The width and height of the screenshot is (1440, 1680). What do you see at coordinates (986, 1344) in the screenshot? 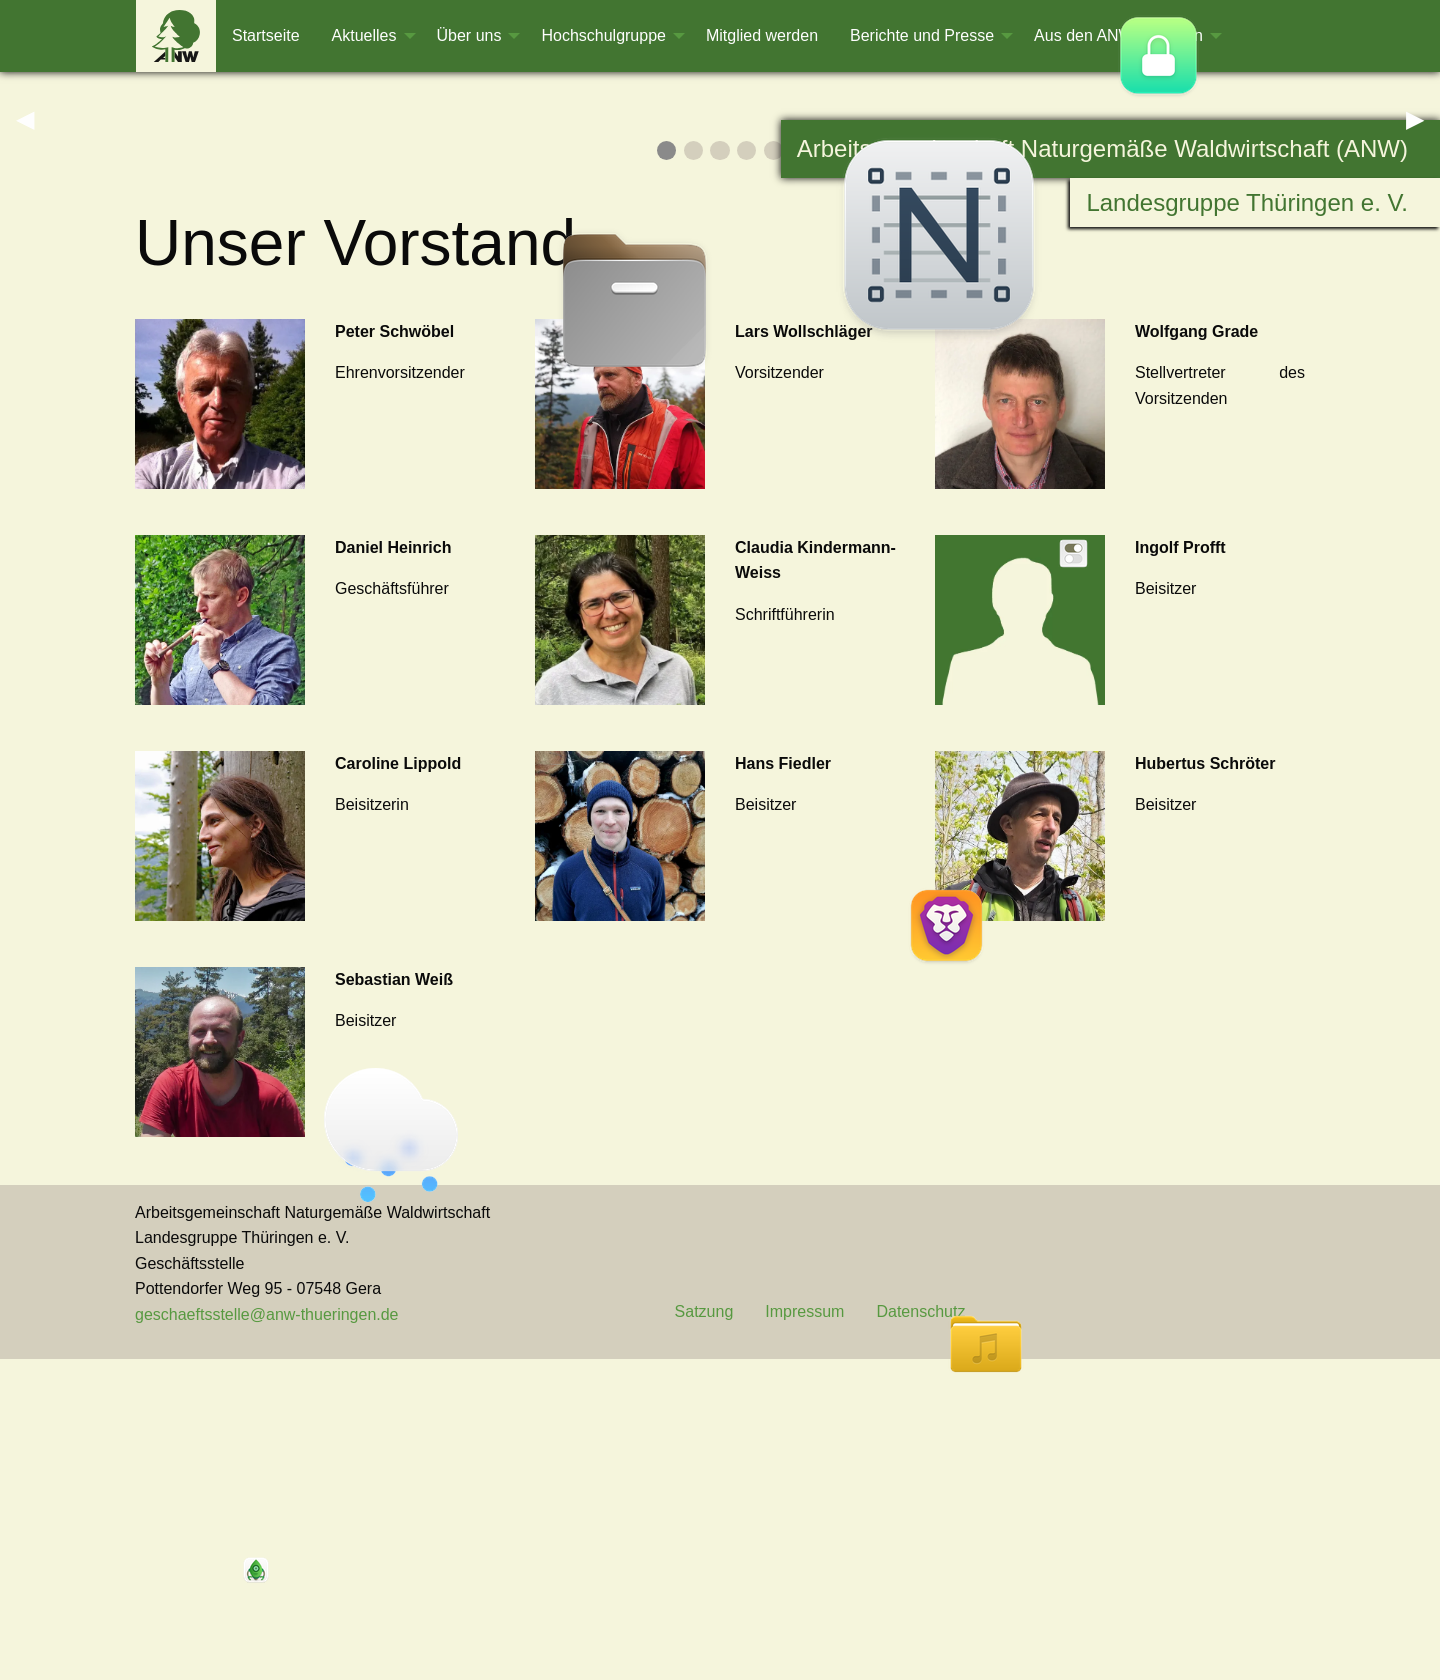
I see `open your music files folder` at bounding box center [986, 1344].